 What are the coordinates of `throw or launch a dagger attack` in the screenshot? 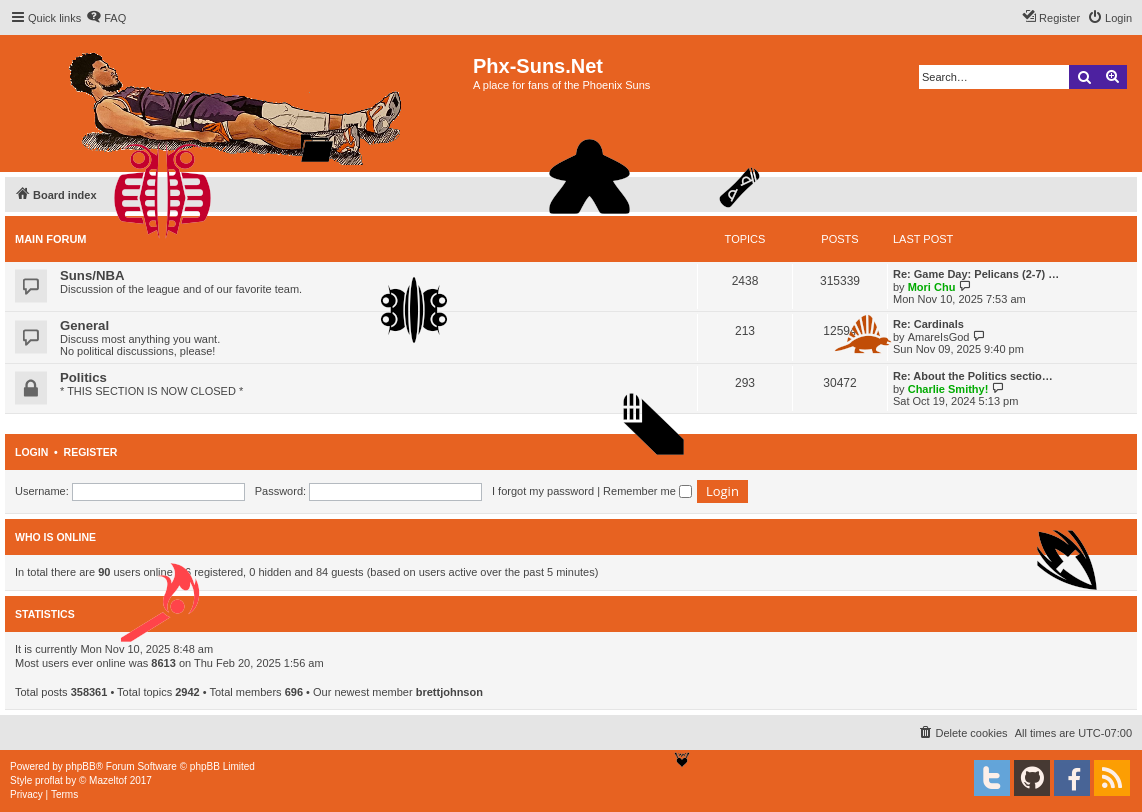 It's located at (1067, 560).